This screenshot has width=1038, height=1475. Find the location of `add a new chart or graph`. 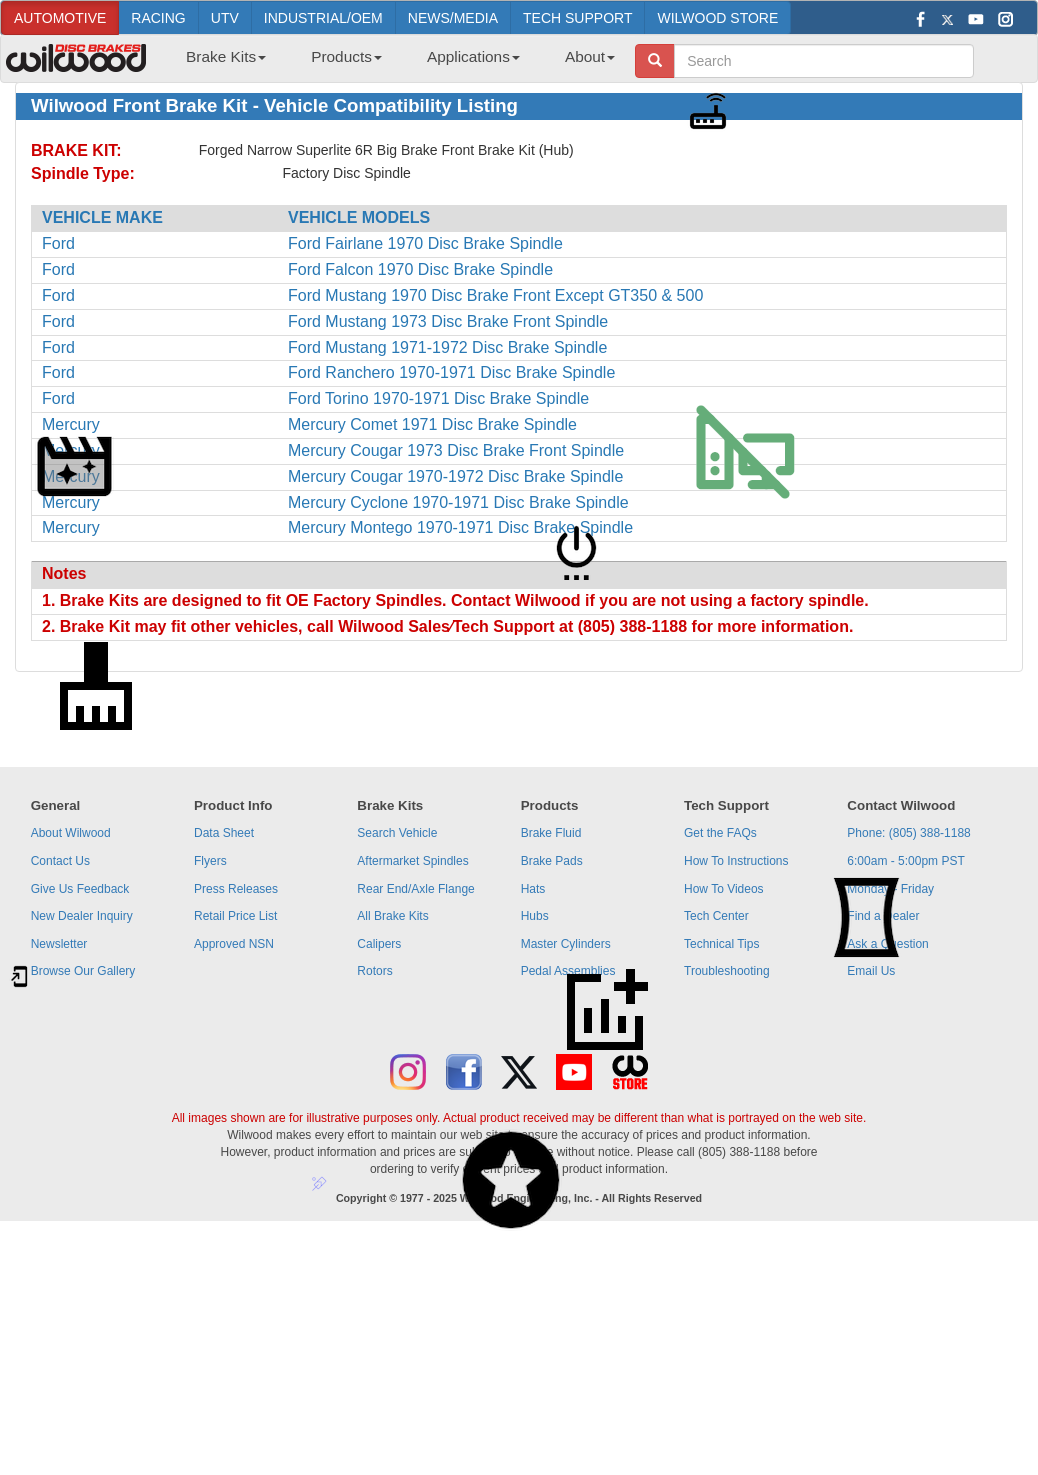

add a new chart or graph is located at coordinates (605, 1012).